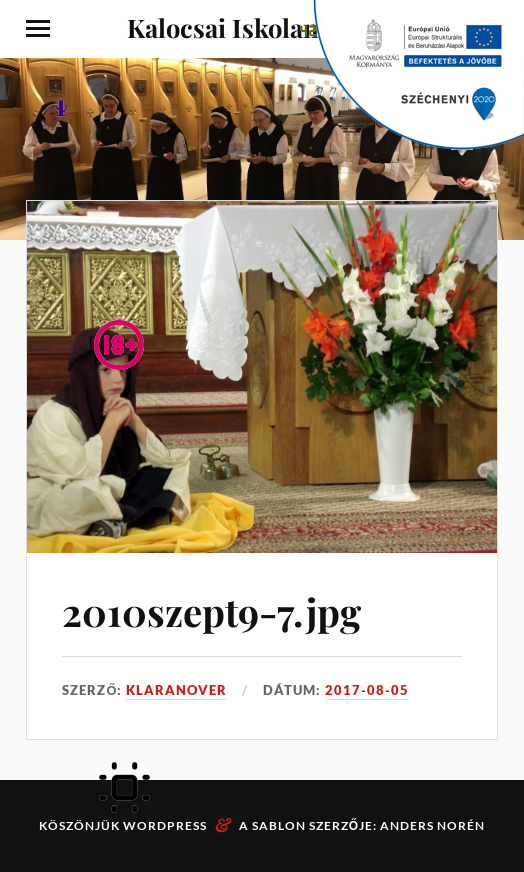  What do you see at coordinates (124, 787) in the screenshot?
I see `select or define an artboard area` at bounding box center [124, 787].